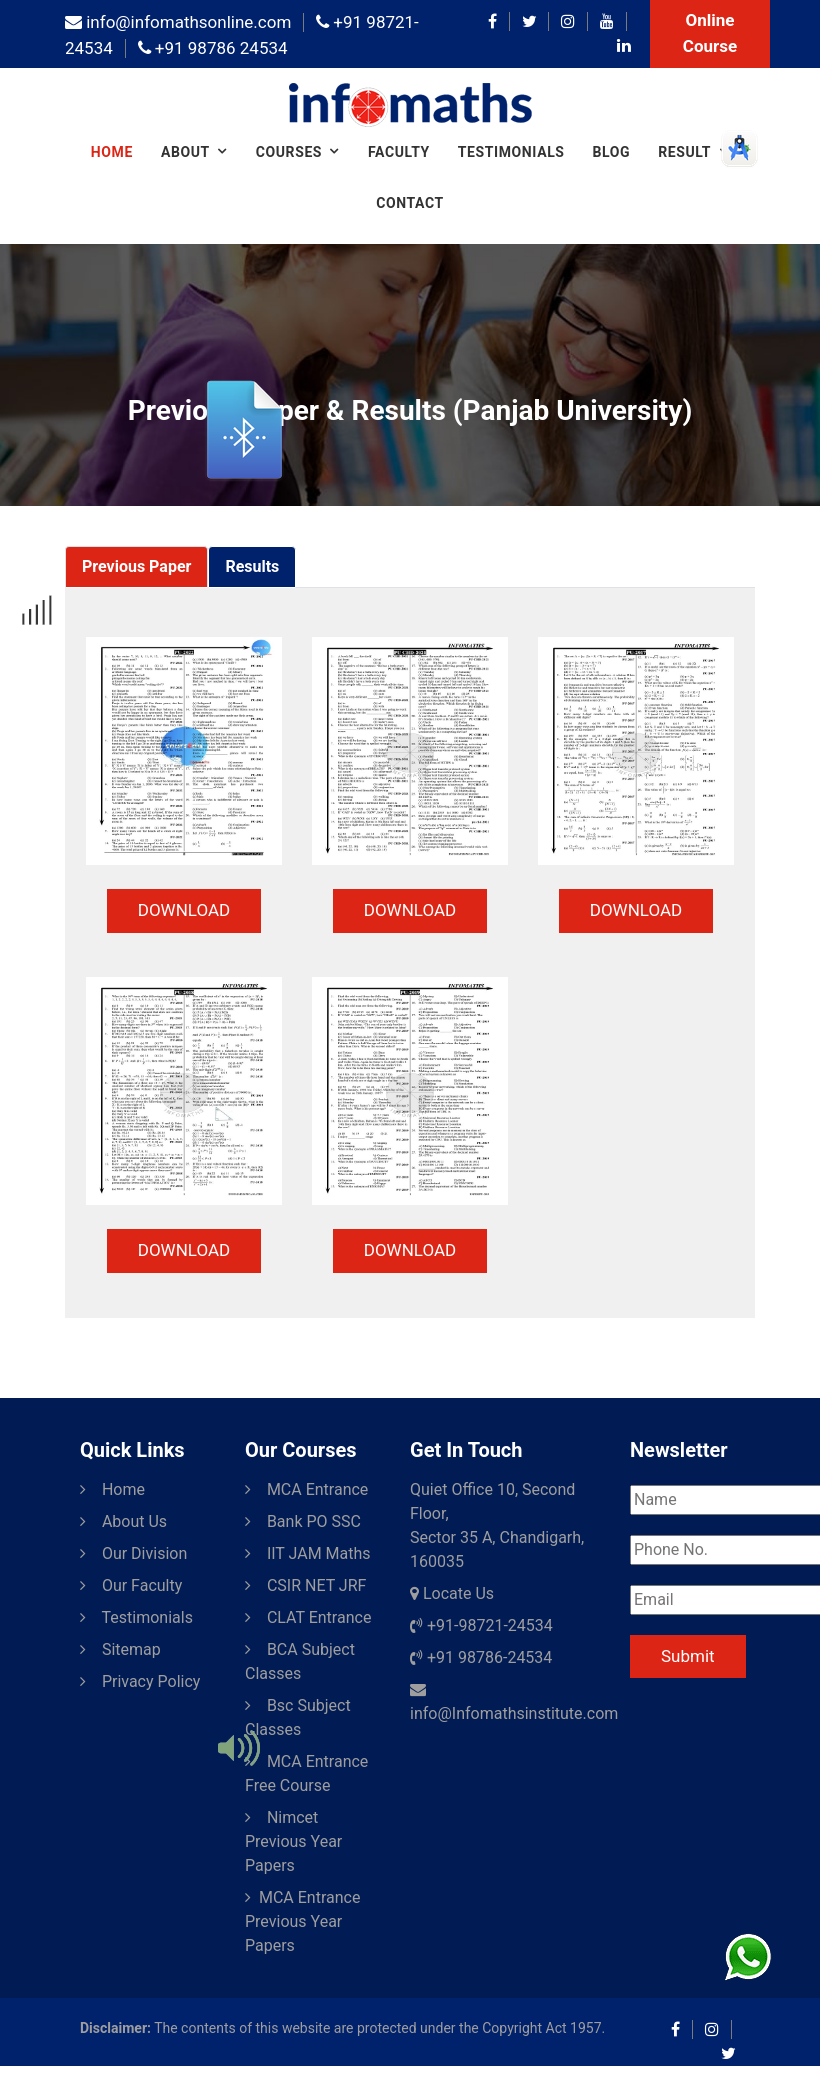 The image size is (820, 2082). What do you see at coordinates (739, 148) in the screenshot?
I see `open android studio` at bounding box center [739, 148].